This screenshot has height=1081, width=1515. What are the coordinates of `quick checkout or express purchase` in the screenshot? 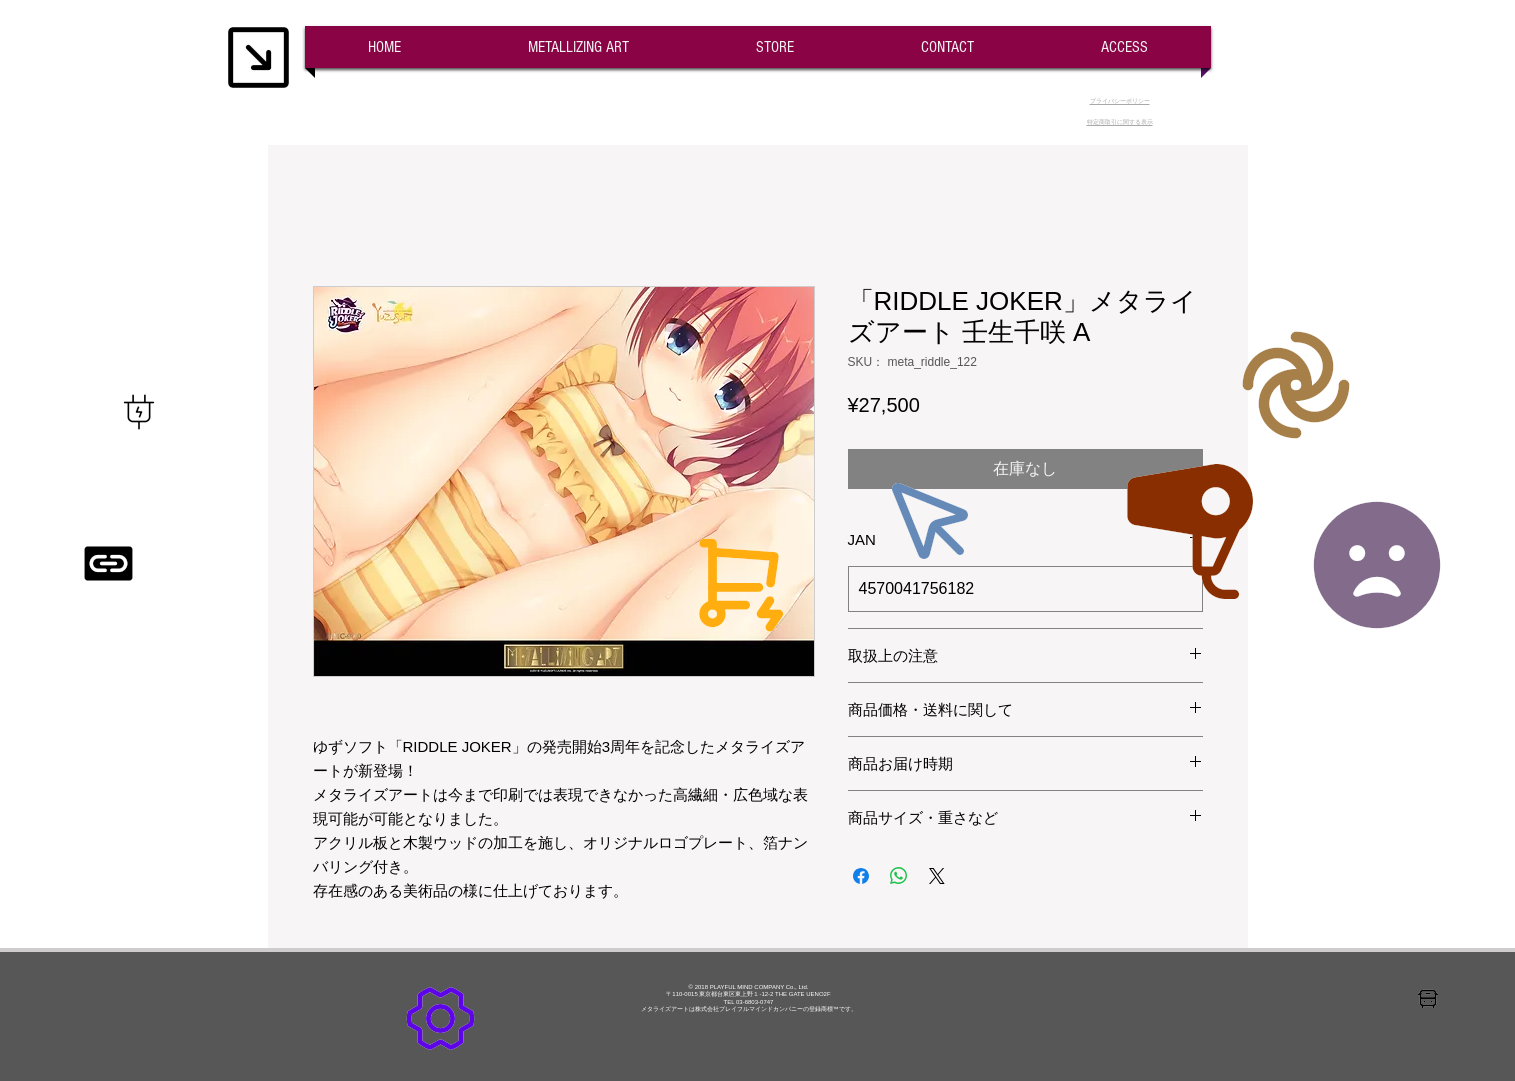 It's located at (739, 583).